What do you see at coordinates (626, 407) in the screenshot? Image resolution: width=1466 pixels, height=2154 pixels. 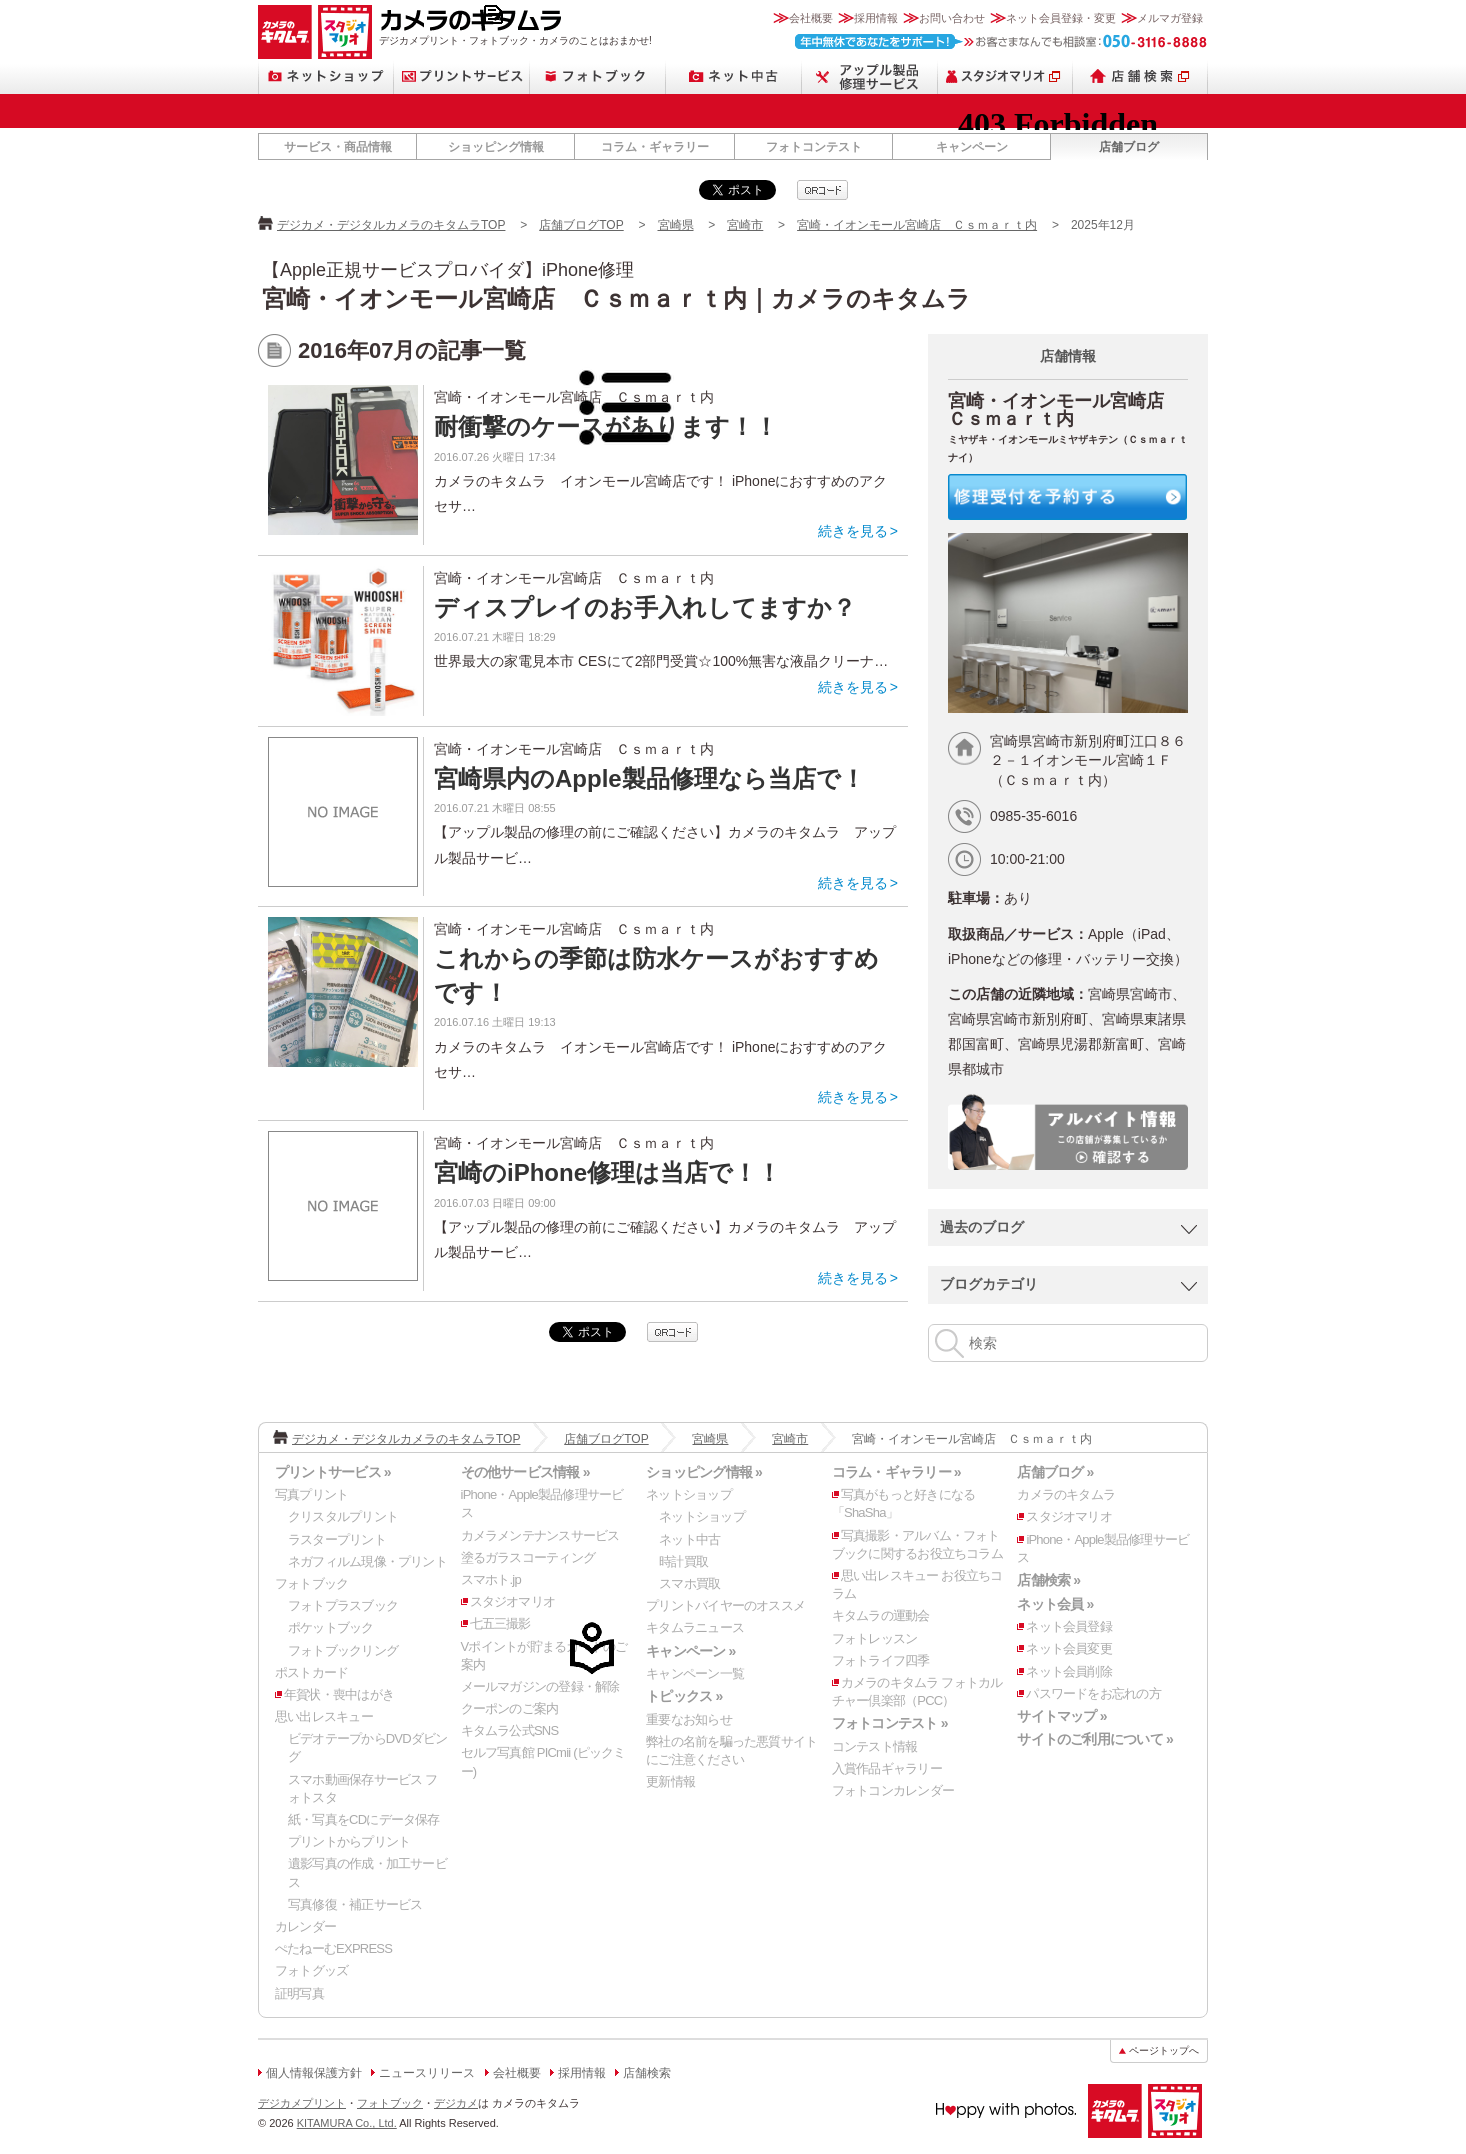 I see `view items as a bulleted list` at bounding box center [626, 407].